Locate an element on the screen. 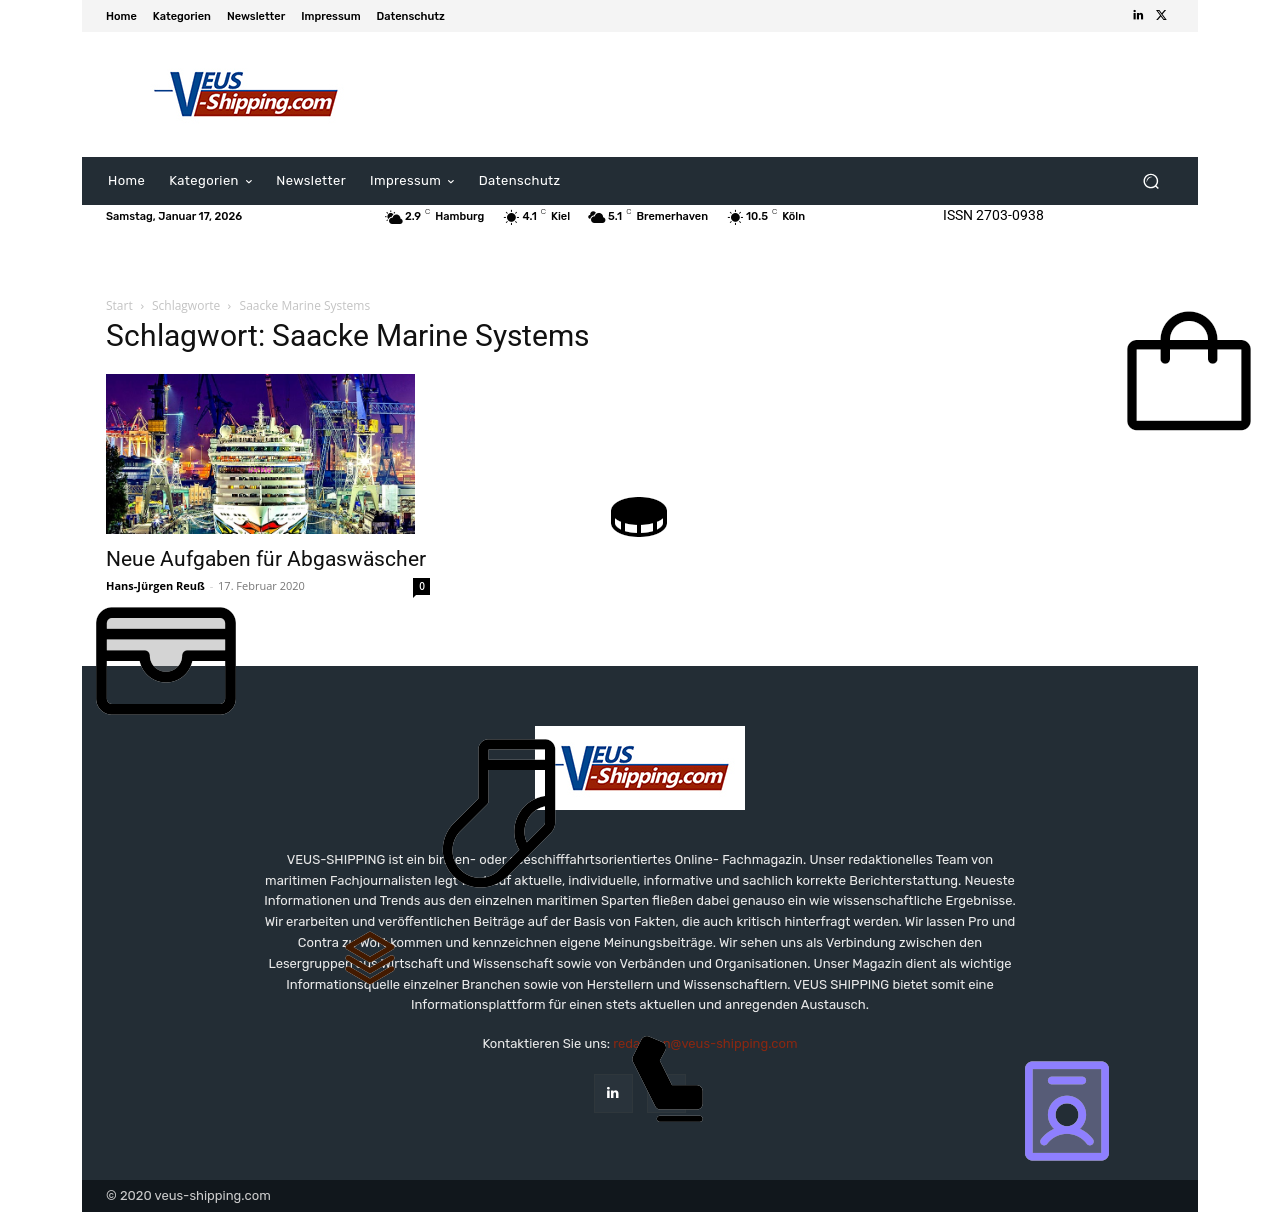 This screenshot has width=1280, height=1212. browse clothing or apparel items is located at coordinates (504, 811).